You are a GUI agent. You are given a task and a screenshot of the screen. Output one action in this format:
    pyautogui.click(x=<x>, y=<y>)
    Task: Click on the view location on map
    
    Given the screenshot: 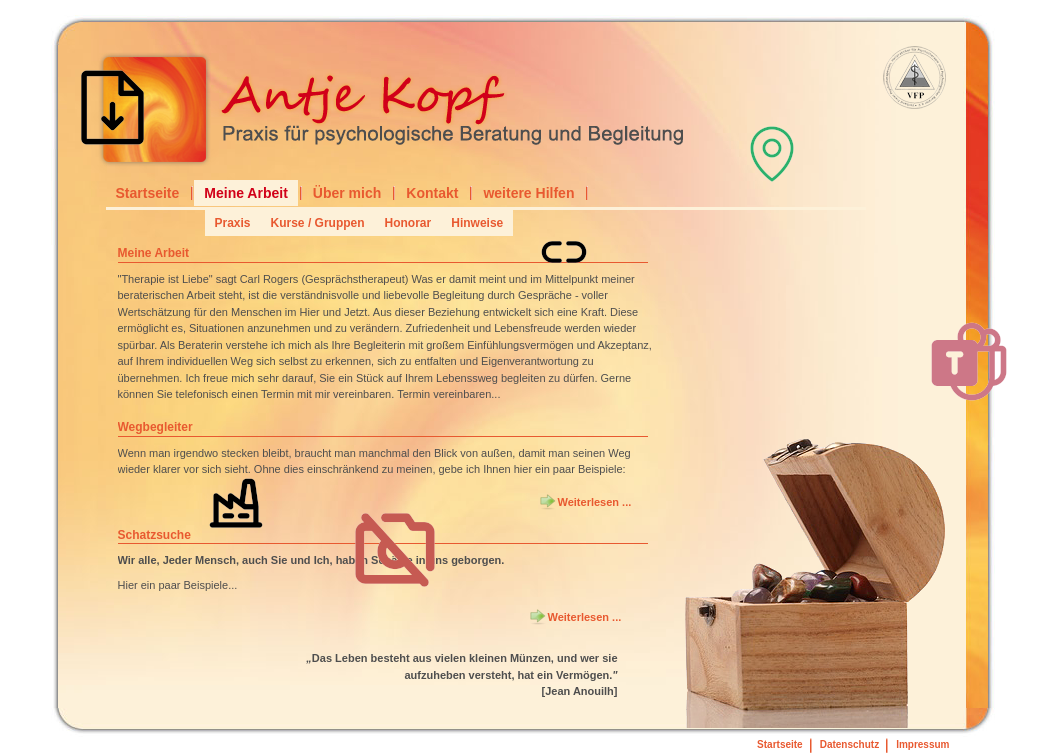 What is the action you would take?
    pyautogui.click(x=772, y=154)
    